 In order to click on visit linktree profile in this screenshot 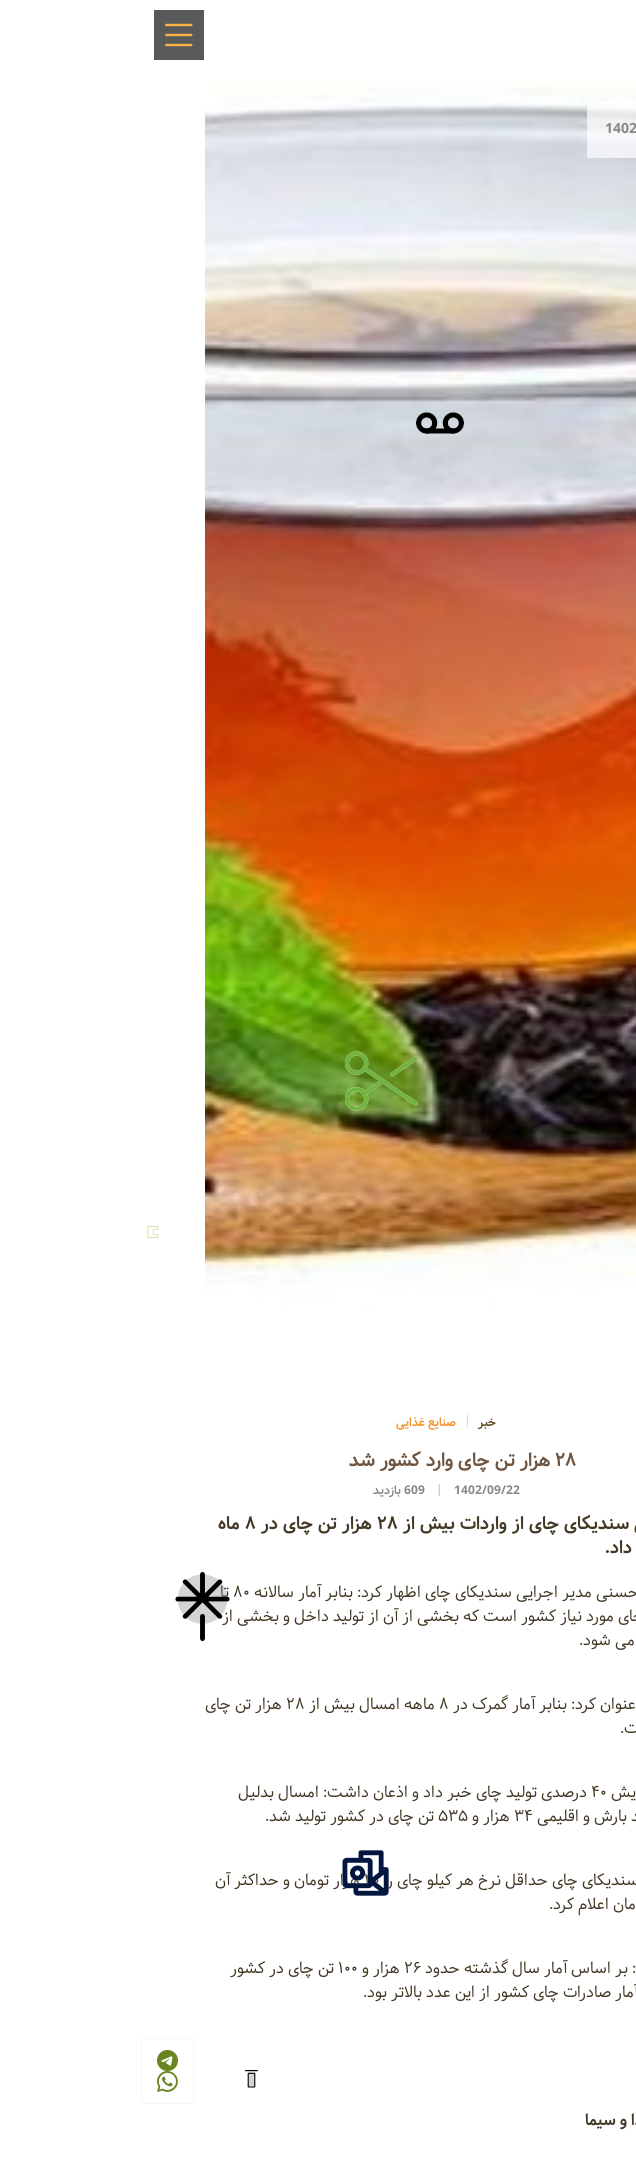, I will do `click(202, 1606)`.